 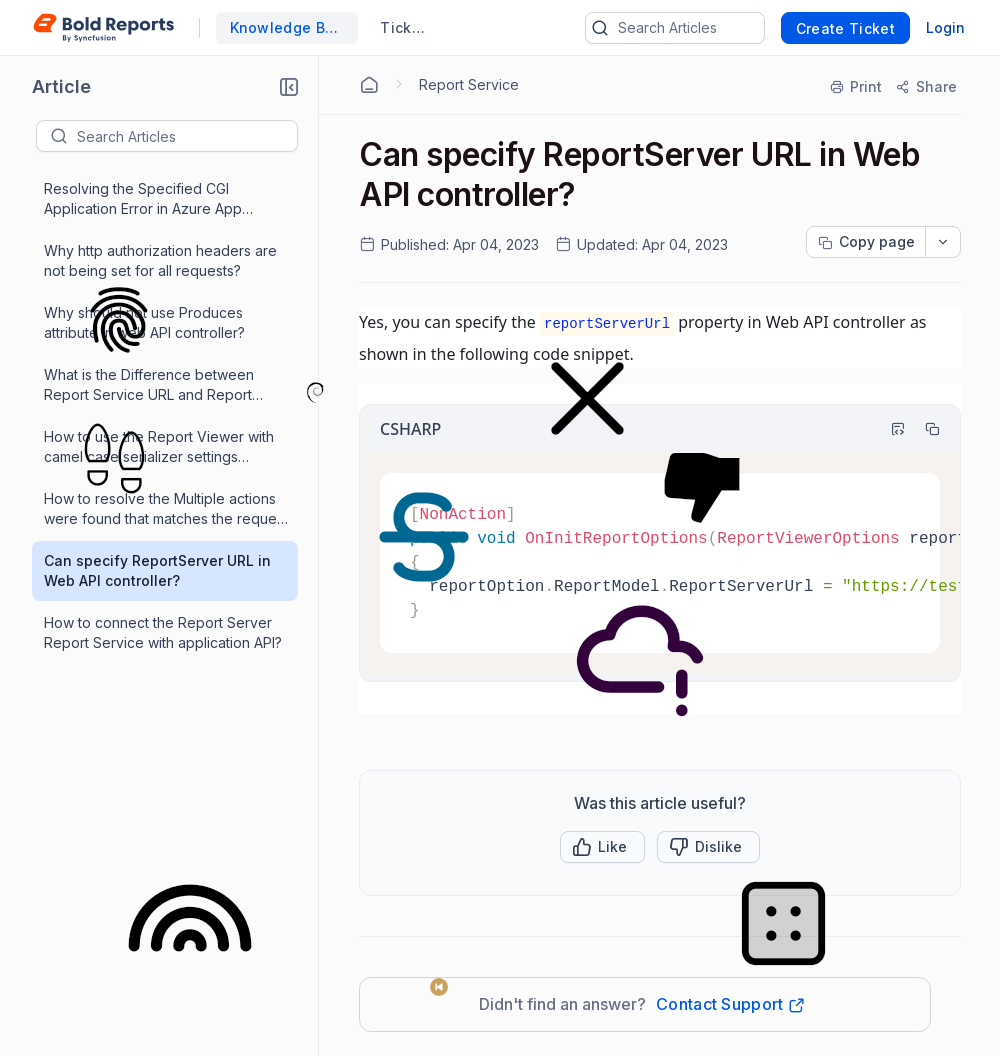 What do you see at coordinates (114, 458) in the screenshot?
I see `view step count or walking activity` at bounding box center [114, 458].